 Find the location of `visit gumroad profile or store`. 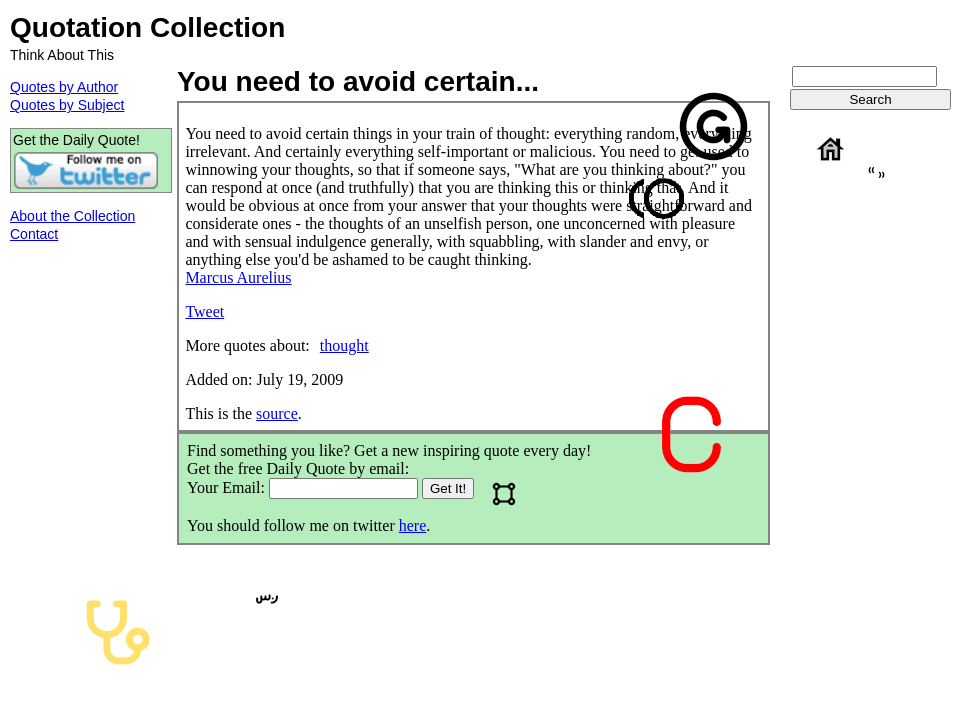

visit gumroad profile or store is located at coordinates (713, 126).